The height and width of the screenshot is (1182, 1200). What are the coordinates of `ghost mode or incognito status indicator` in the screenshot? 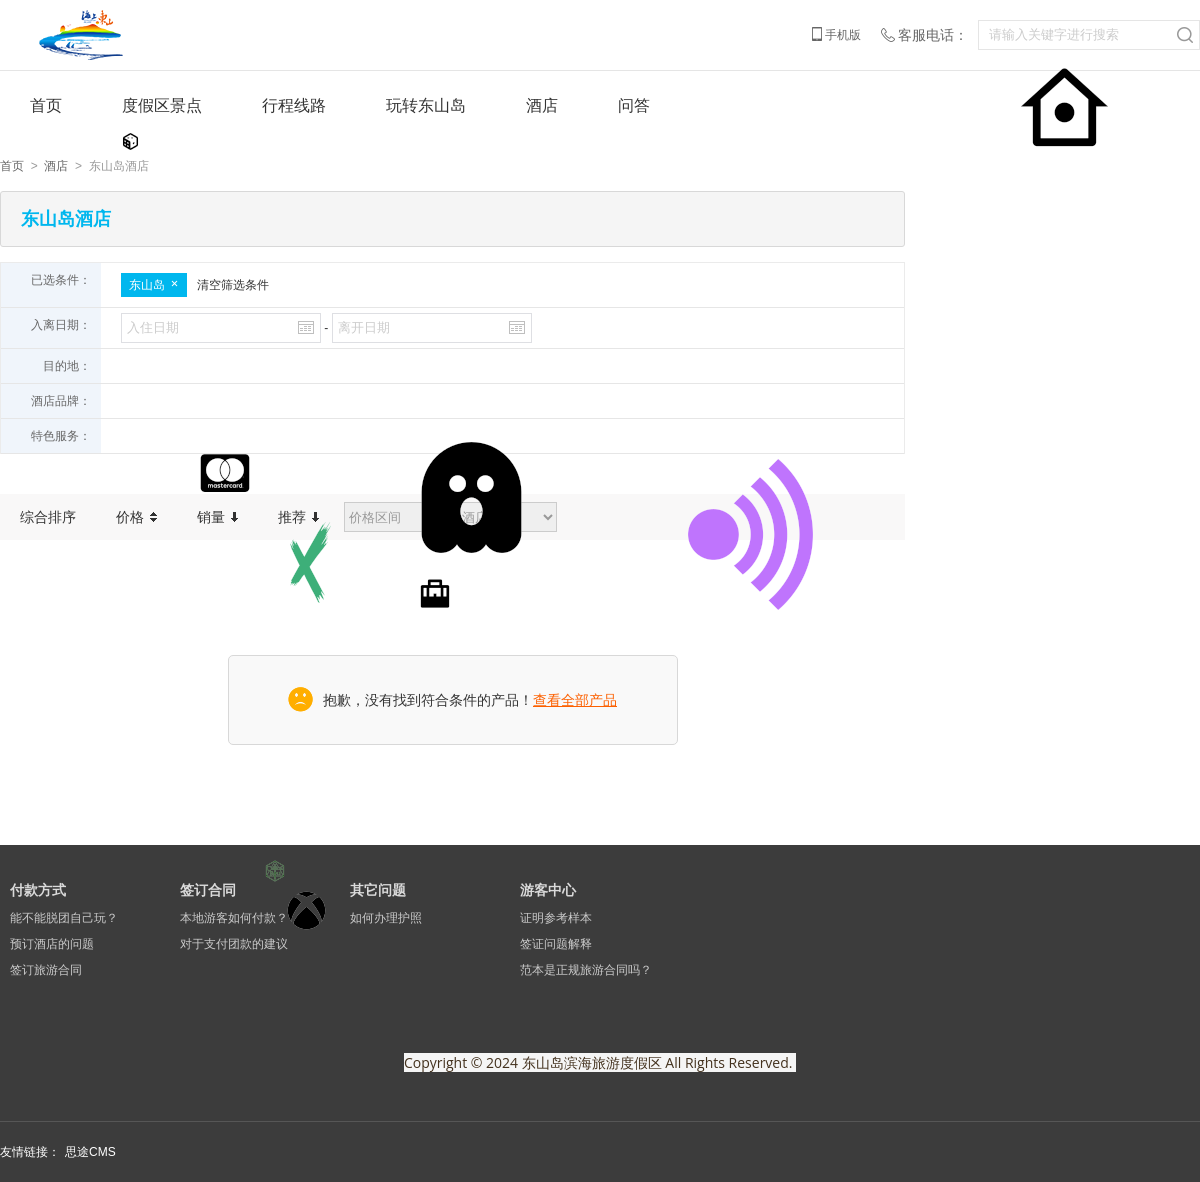 It's located at (471, 497).